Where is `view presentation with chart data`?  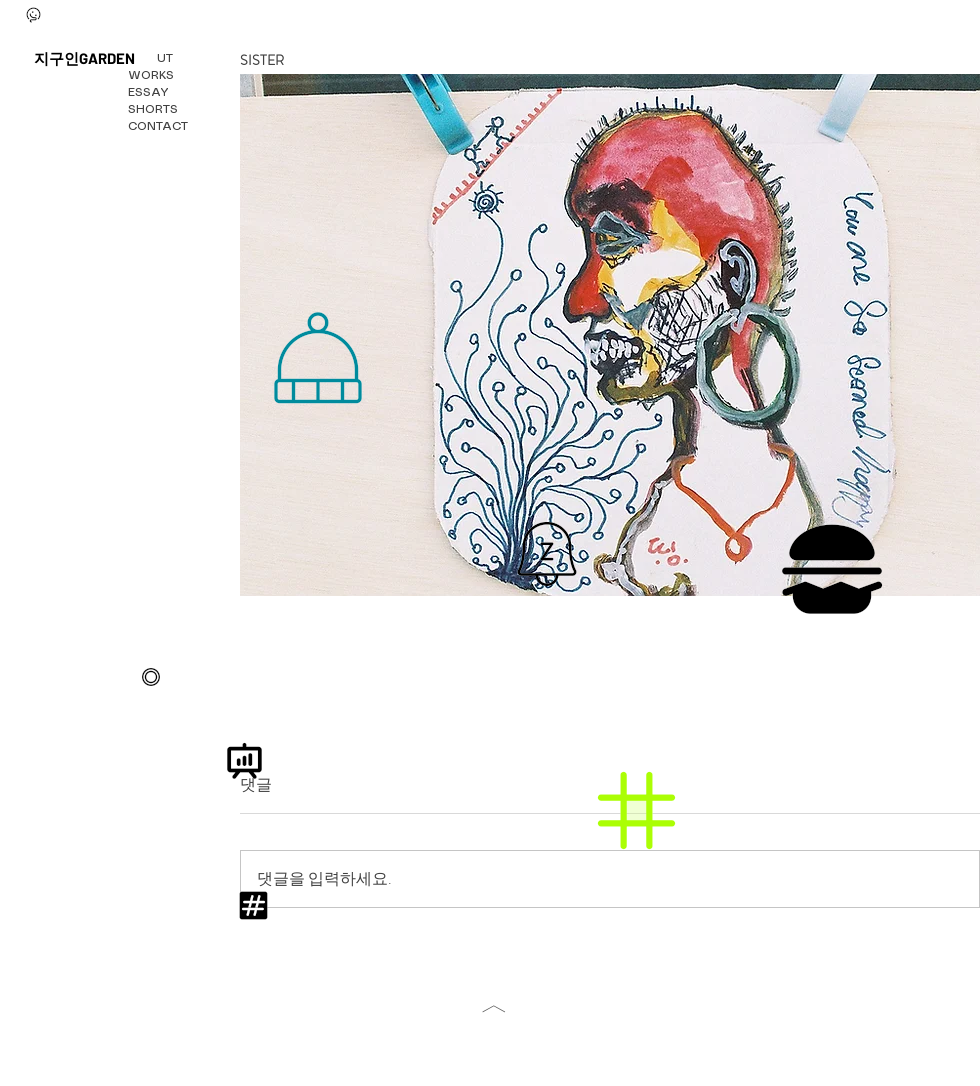 view presentation with chart data is located at coordinates (244, 761).